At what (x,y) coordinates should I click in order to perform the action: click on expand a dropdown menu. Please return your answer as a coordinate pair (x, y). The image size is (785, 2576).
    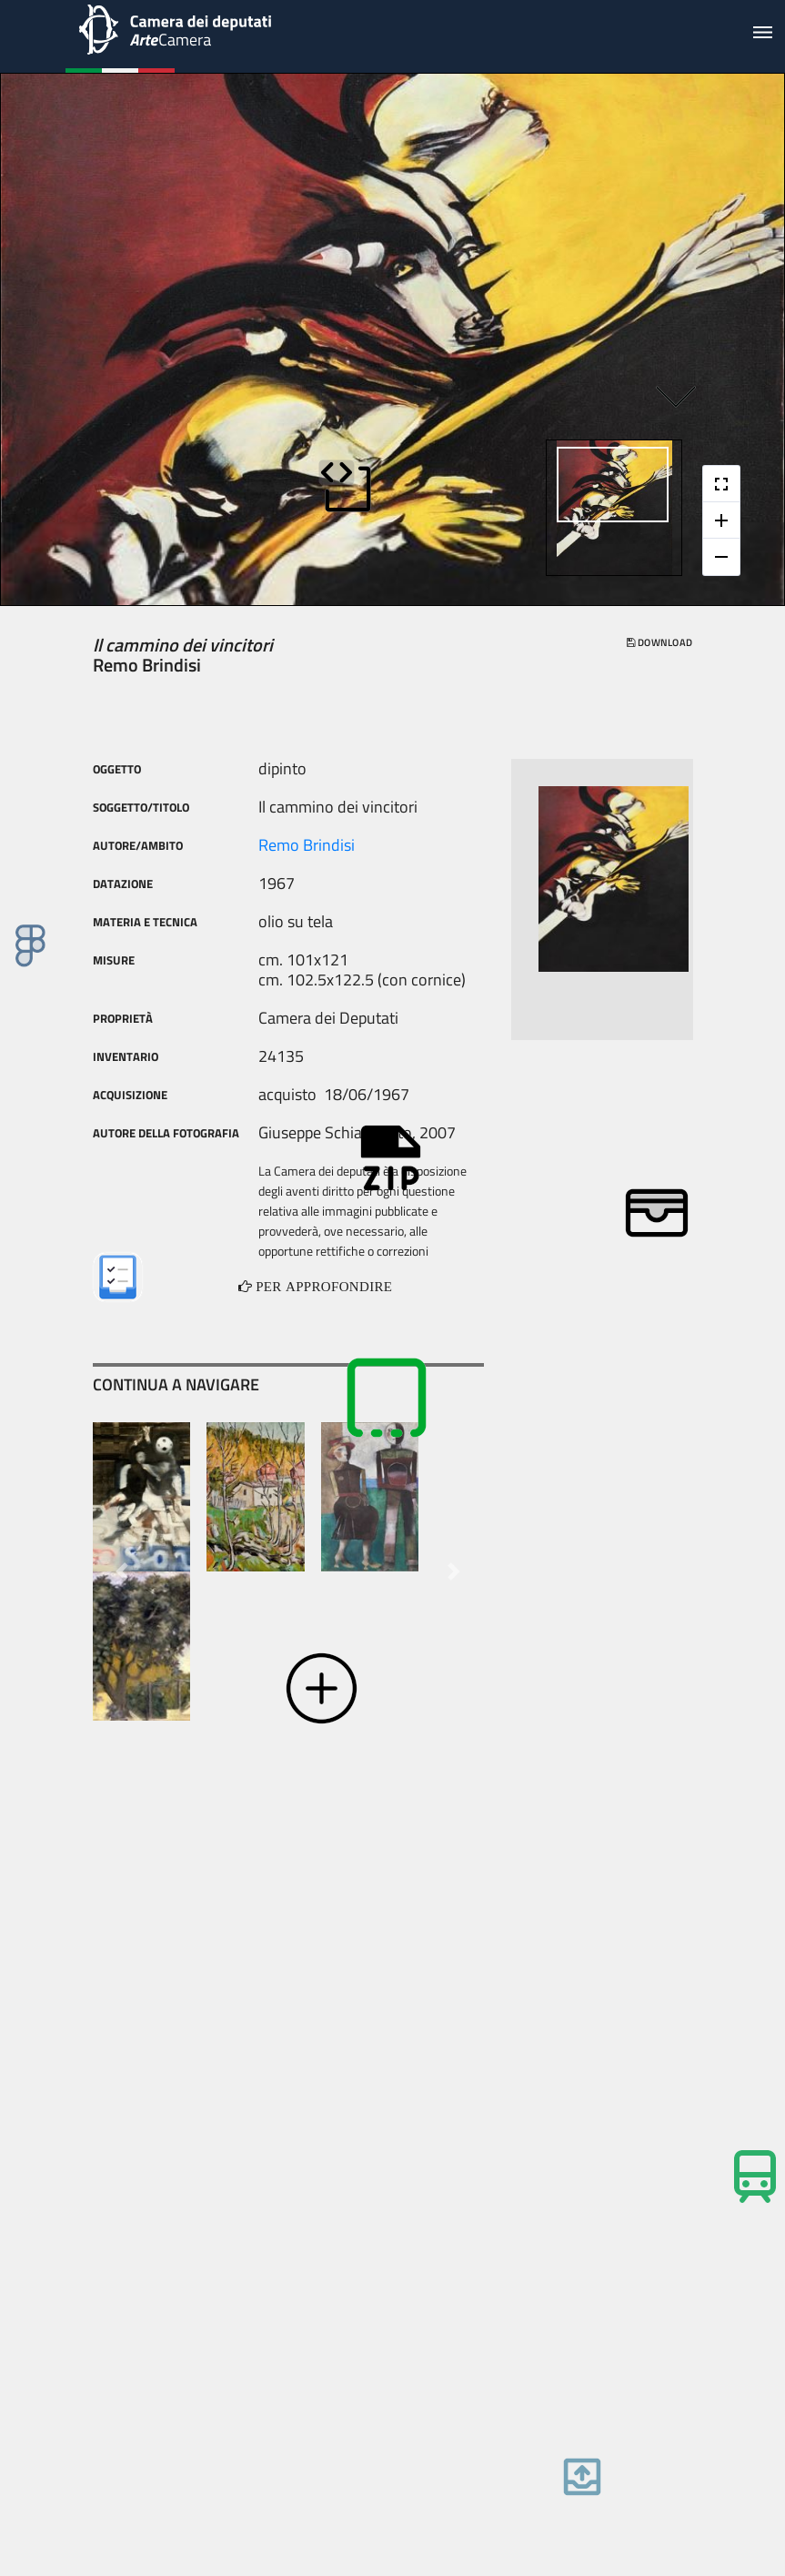
    Looking at the image, I should click on (676, 395).